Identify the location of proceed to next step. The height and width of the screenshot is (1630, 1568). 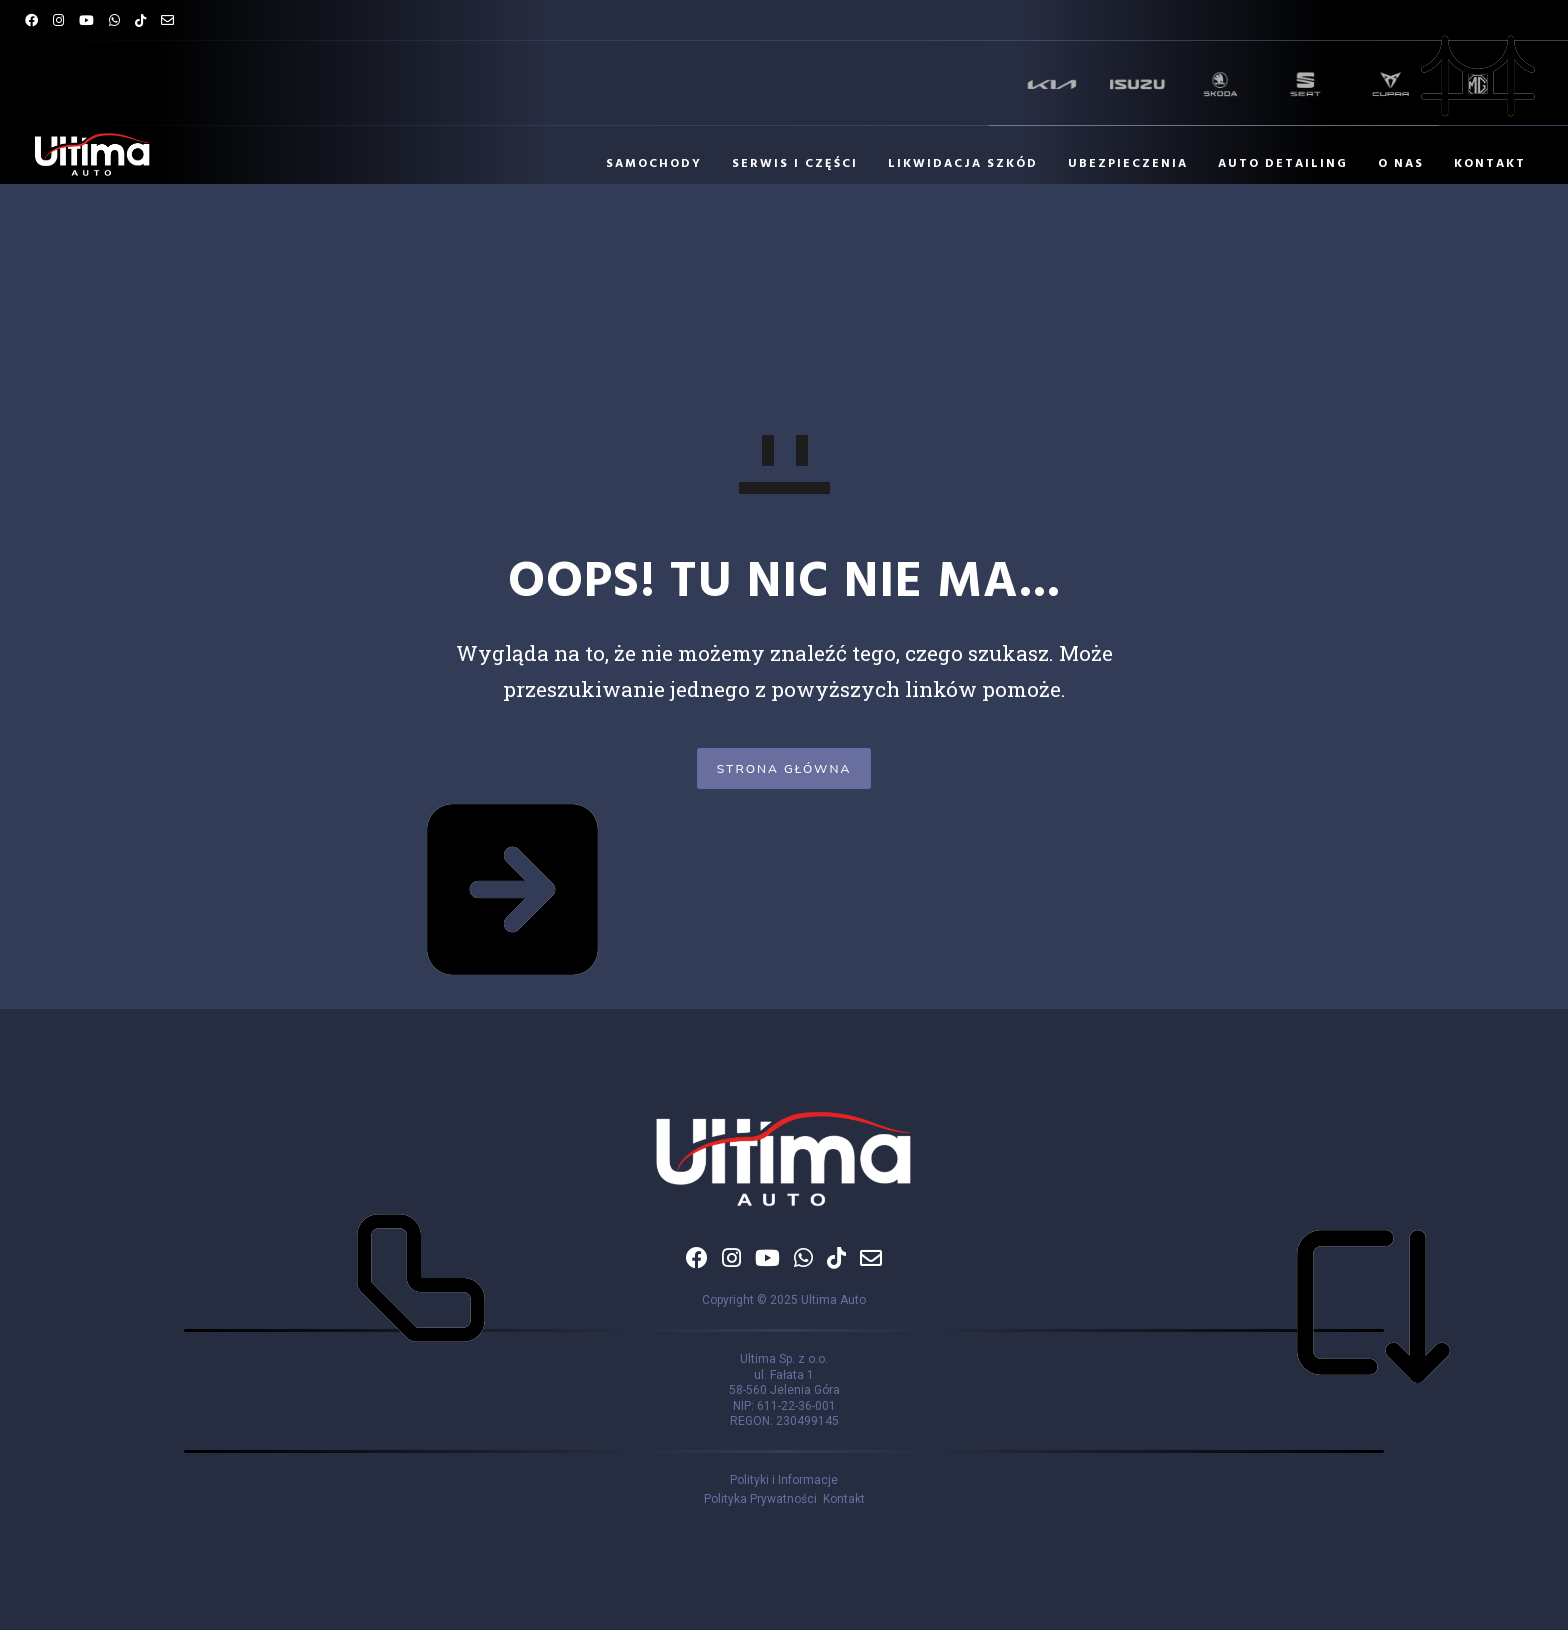
(512, 889).